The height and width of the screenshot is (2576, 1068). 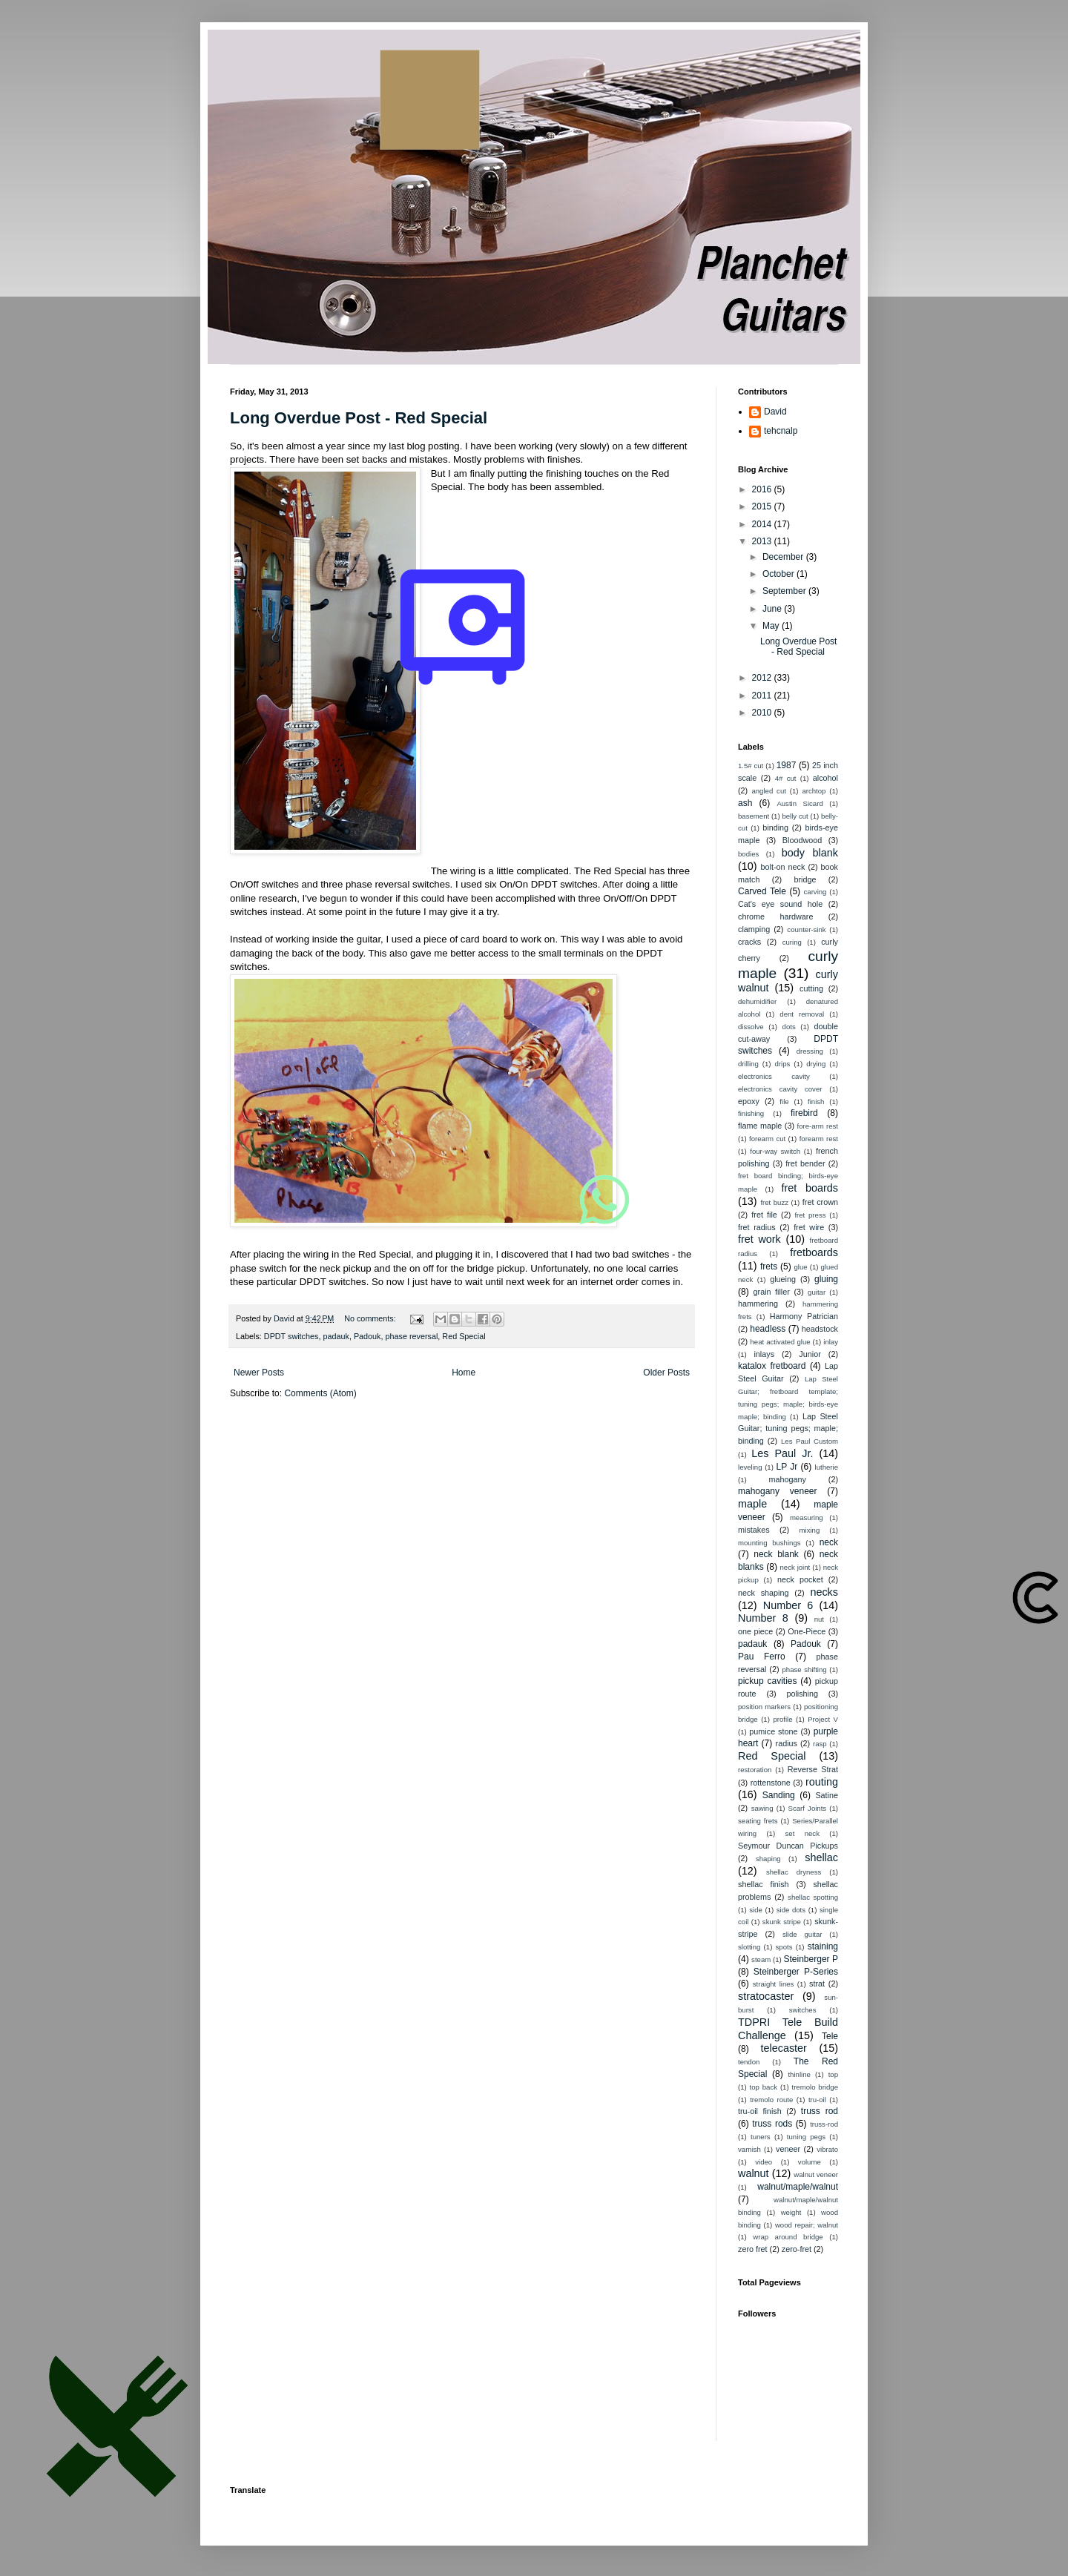 What do you see at coordinates (462, 622) in the screenshot?
I see `access secure storage or vault` at bounding box center [462, 622].